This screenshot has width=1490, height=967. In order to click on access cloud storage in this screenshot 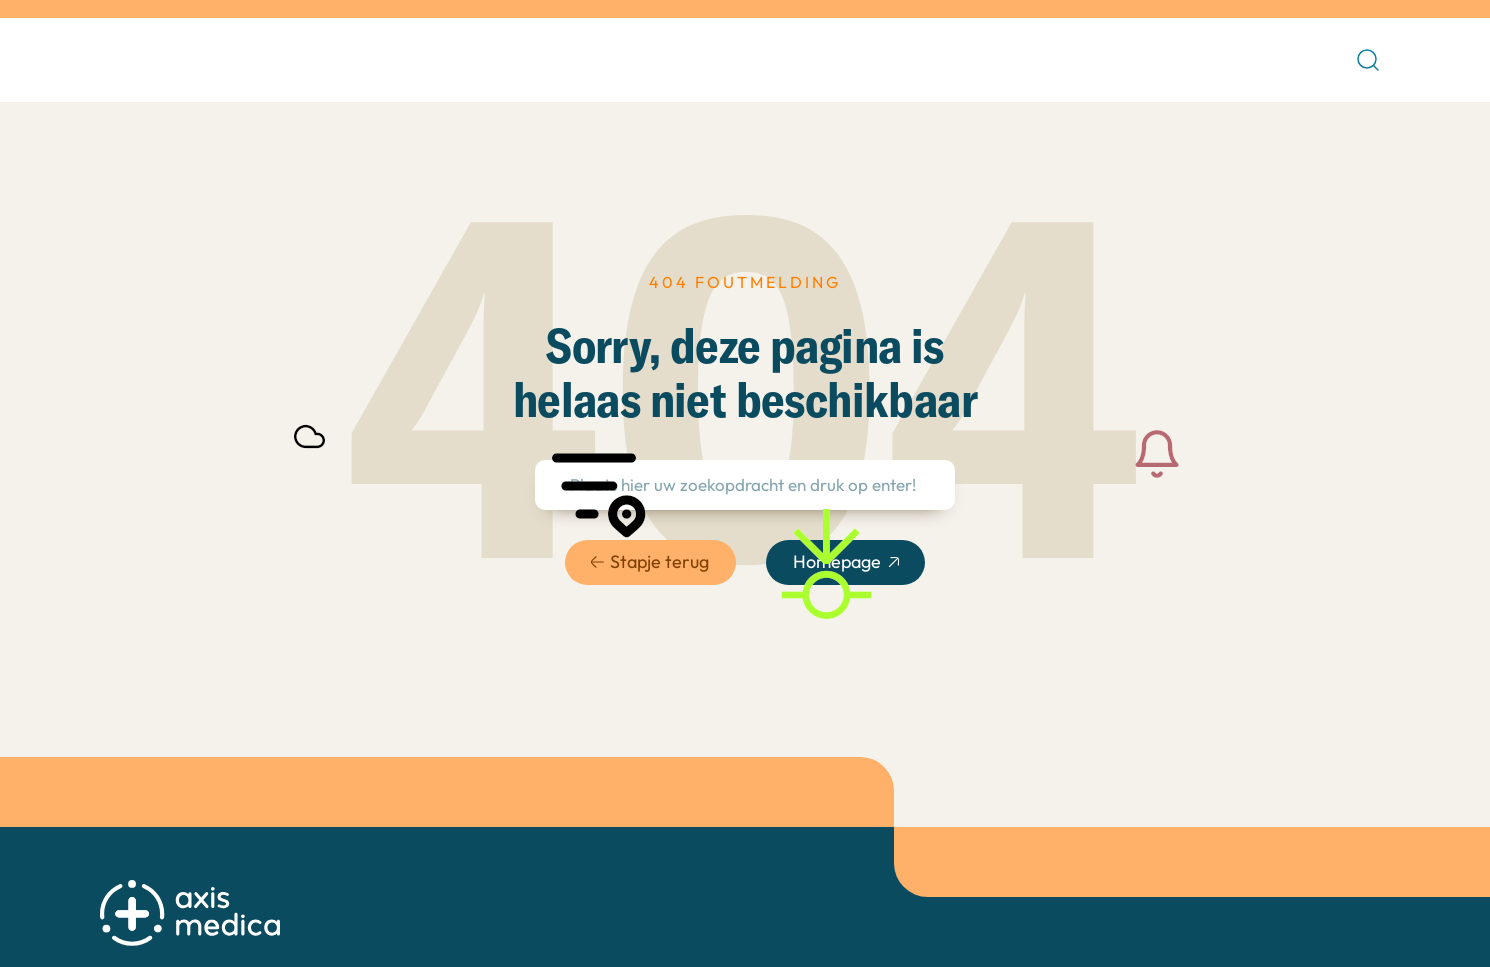, I will do `click(309, 436)`.